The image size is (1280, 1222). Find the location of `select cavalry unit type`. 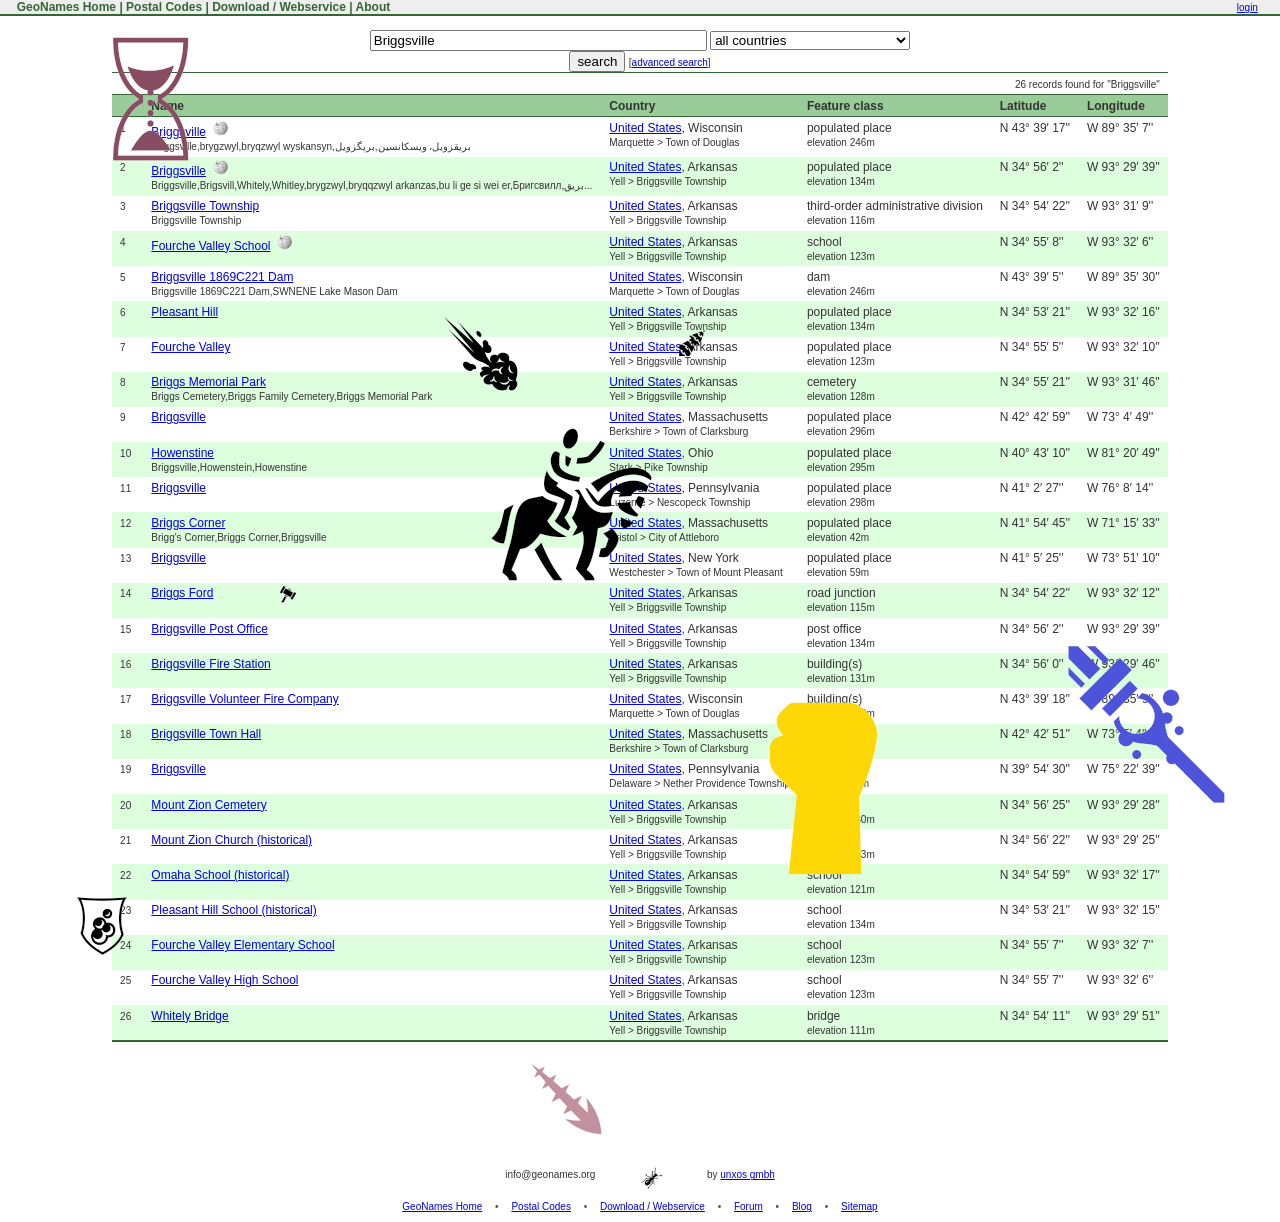

select cavalry unit type is located at coordinates (571, 504).